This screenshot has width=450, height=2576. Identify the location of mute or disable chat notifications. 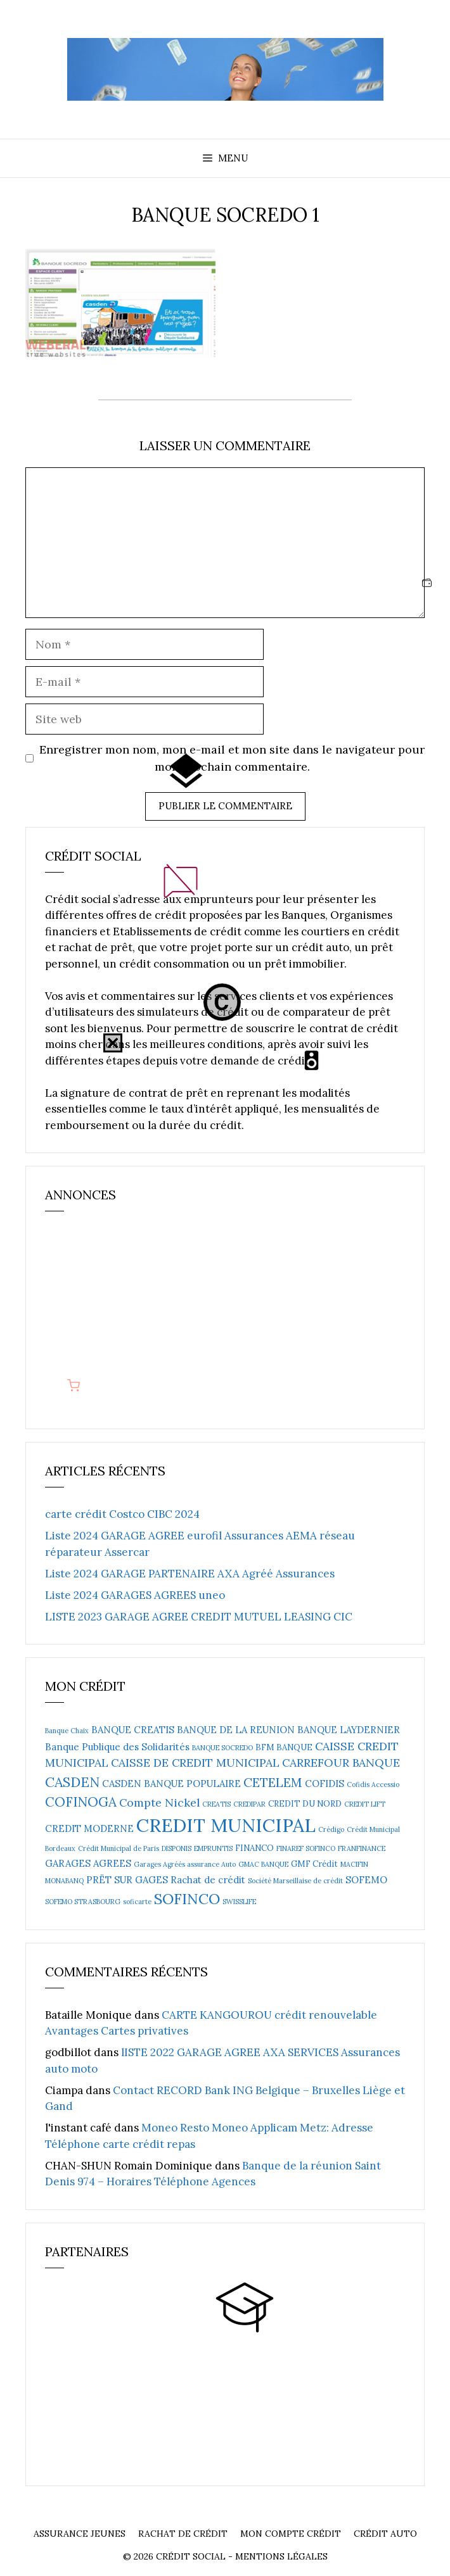
(181, 880).